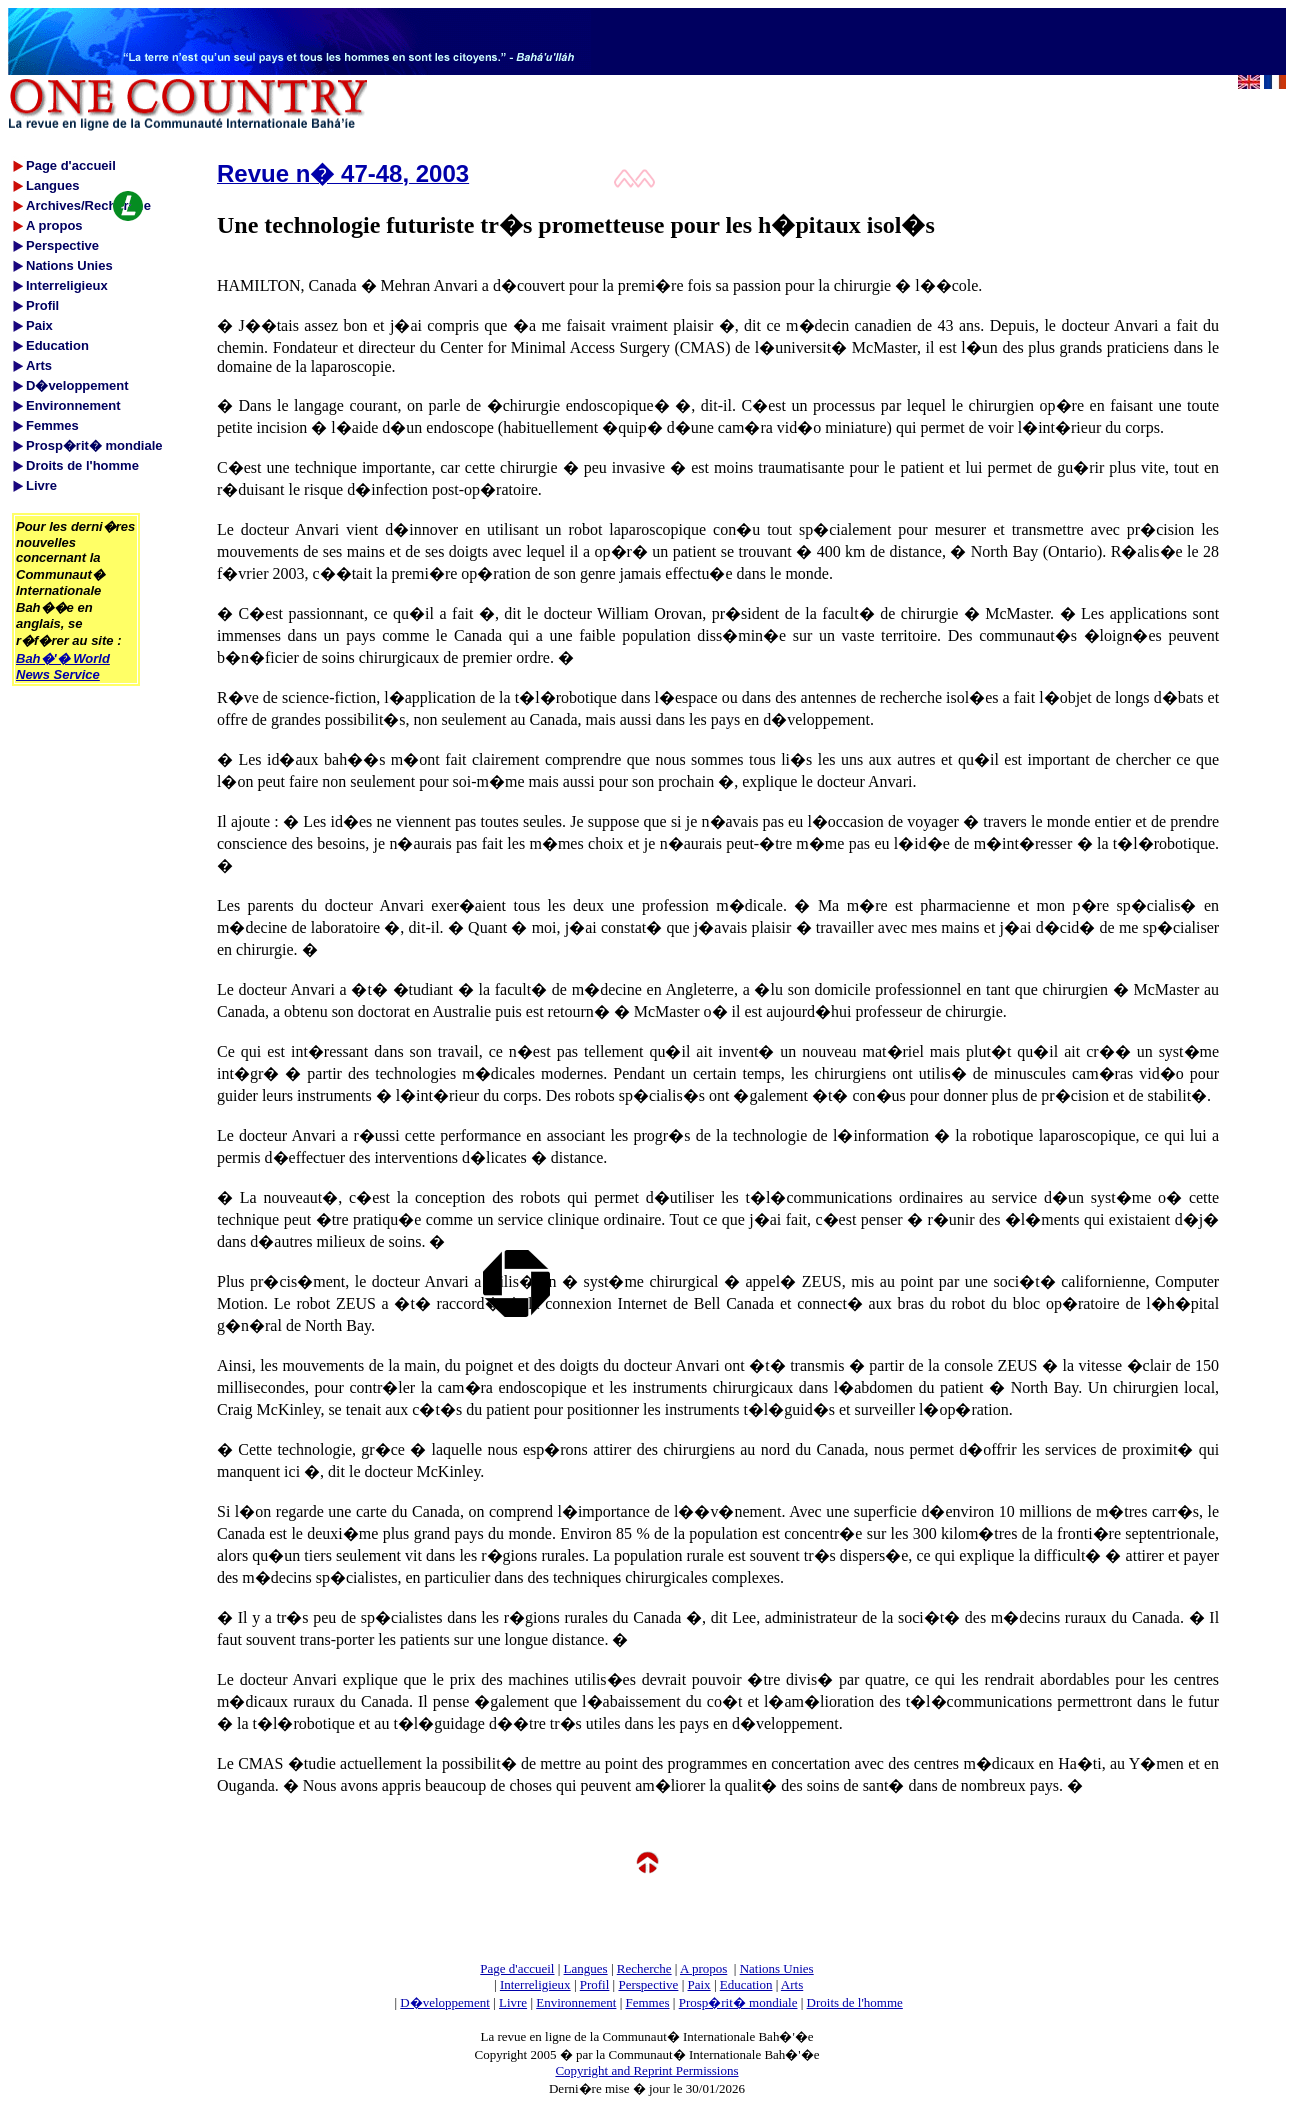 This screenshot has width=1294, height=2113. I want to click on open the Chase banking app, so click(516, 1283).